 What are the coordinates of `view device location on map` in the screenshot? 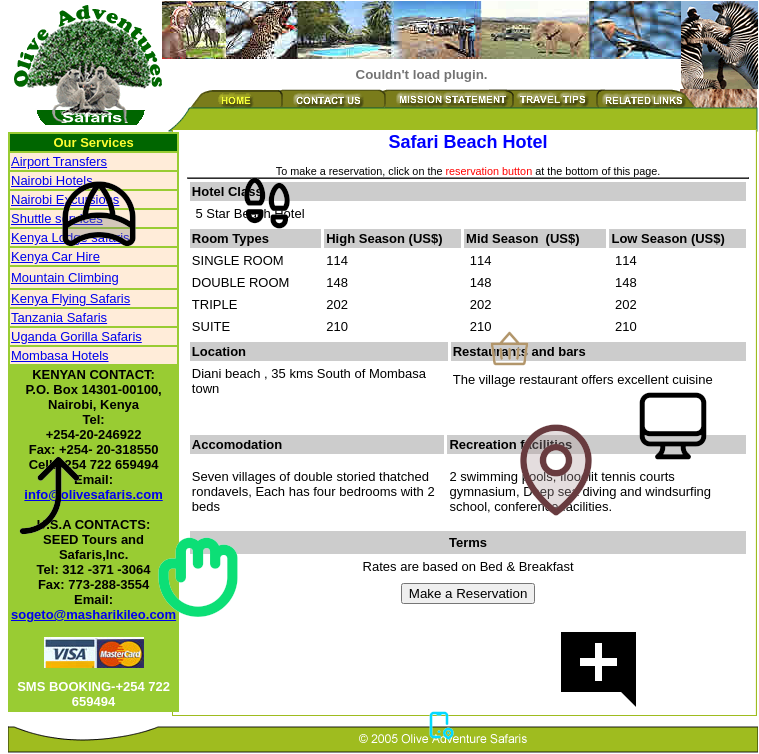 It's located at (439, 725).